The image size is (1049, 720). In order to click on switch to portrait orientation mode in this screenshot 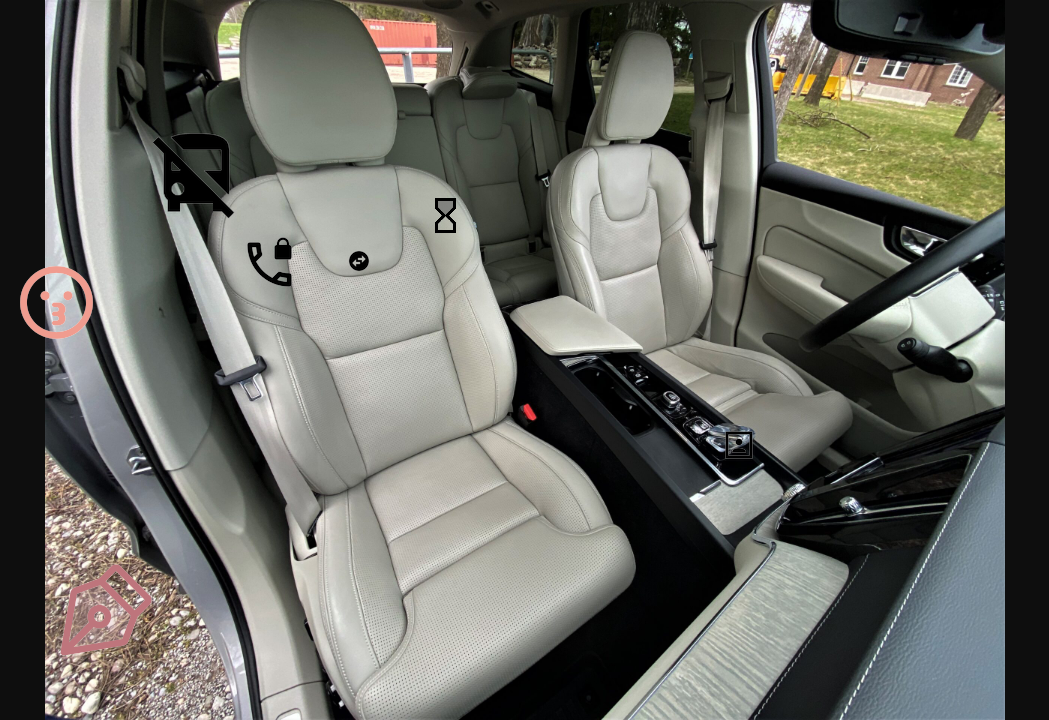, I will do `click(739, 445)`.